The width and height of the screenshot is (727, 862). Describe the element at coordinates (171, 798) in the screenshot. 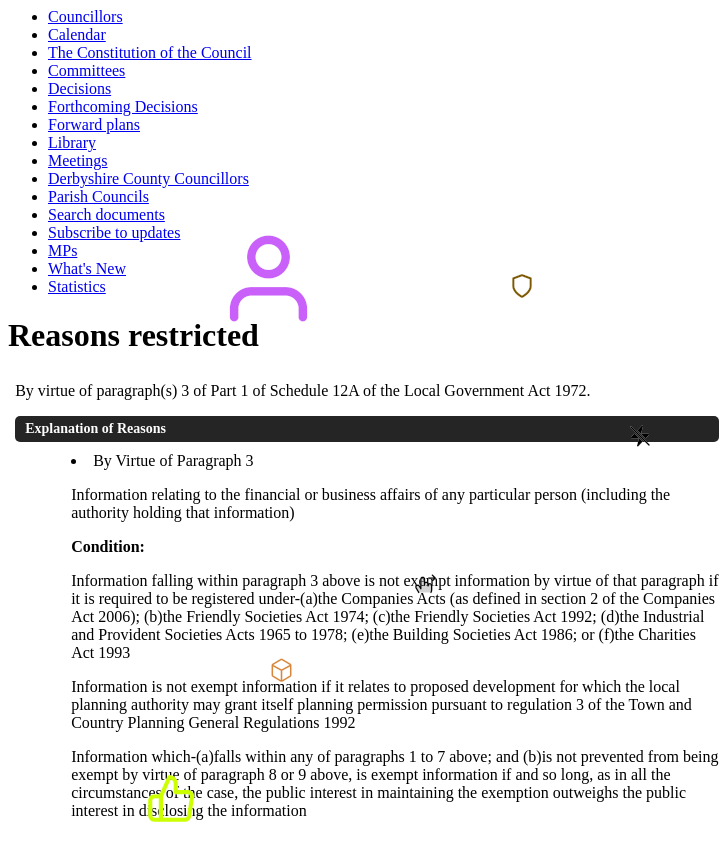

I see `like or upvote content` at that location.